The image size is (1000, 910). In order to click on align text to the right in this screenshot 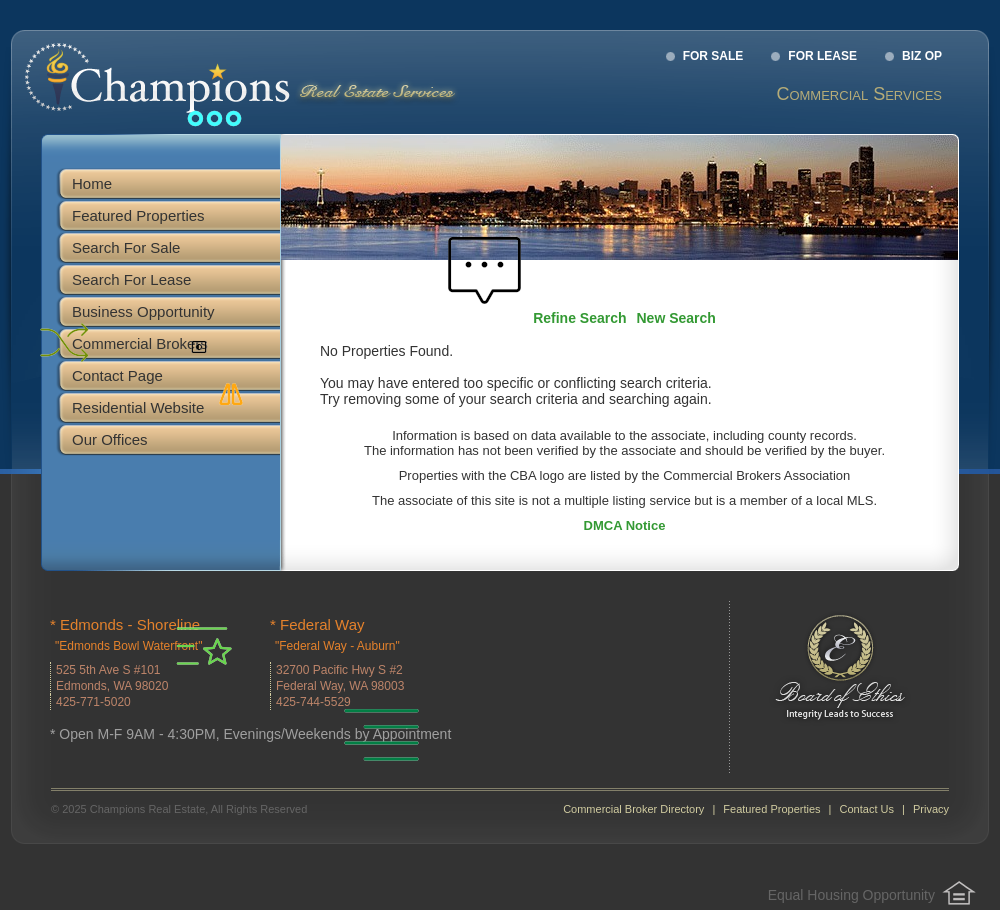, I will do `click(381, 736)`.